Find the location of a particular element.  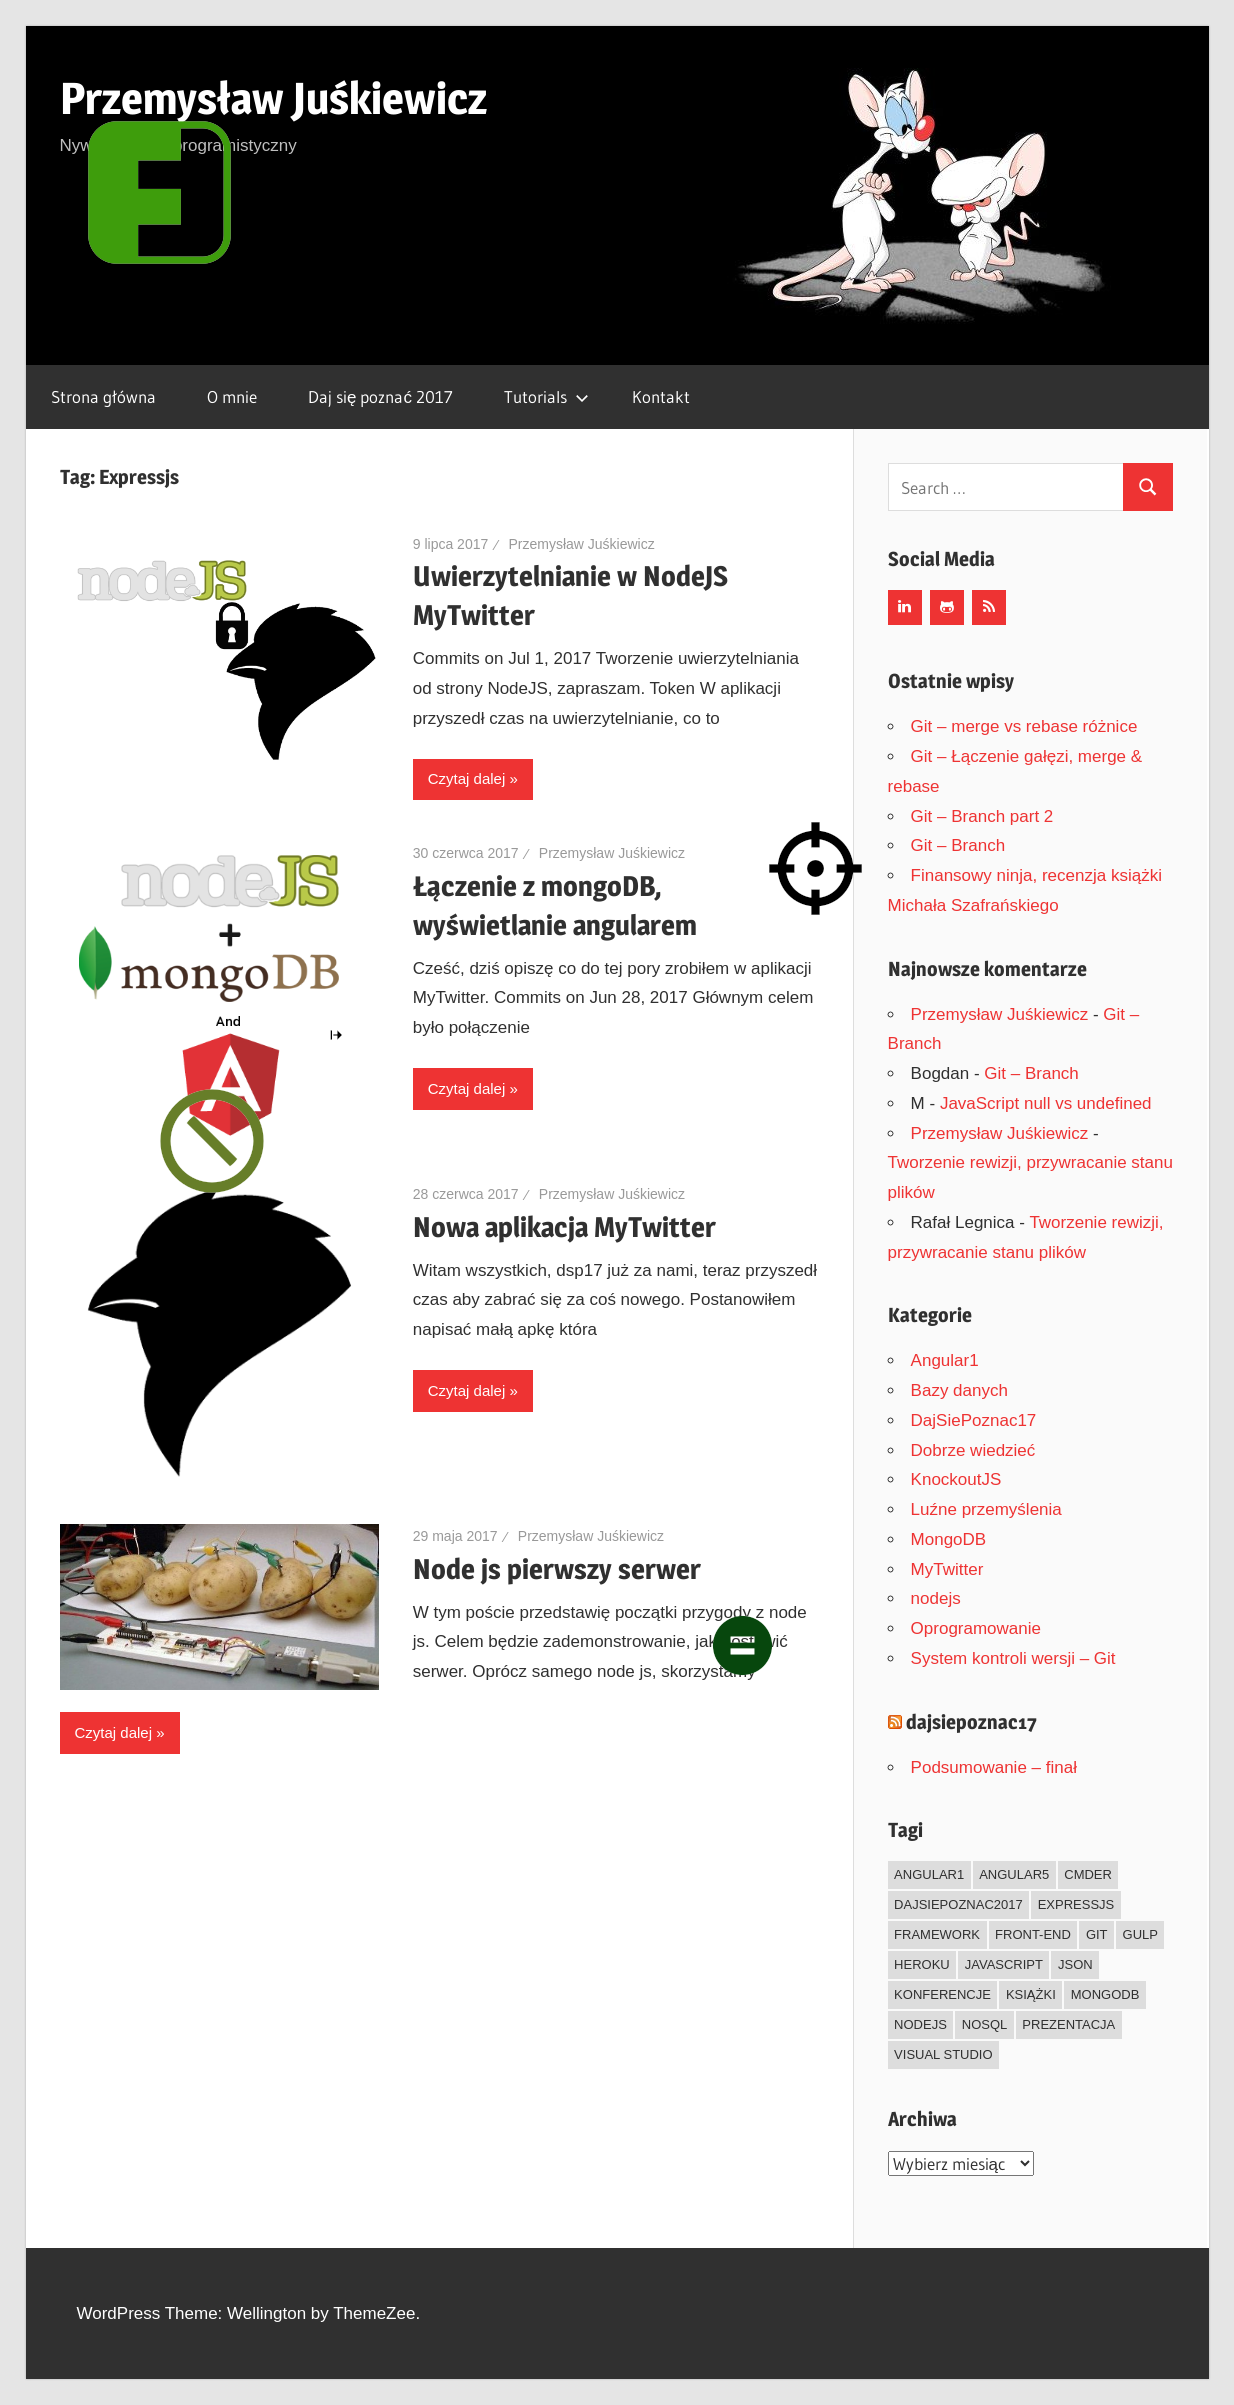

open the Friendica app is located at coordinates (159, 192).